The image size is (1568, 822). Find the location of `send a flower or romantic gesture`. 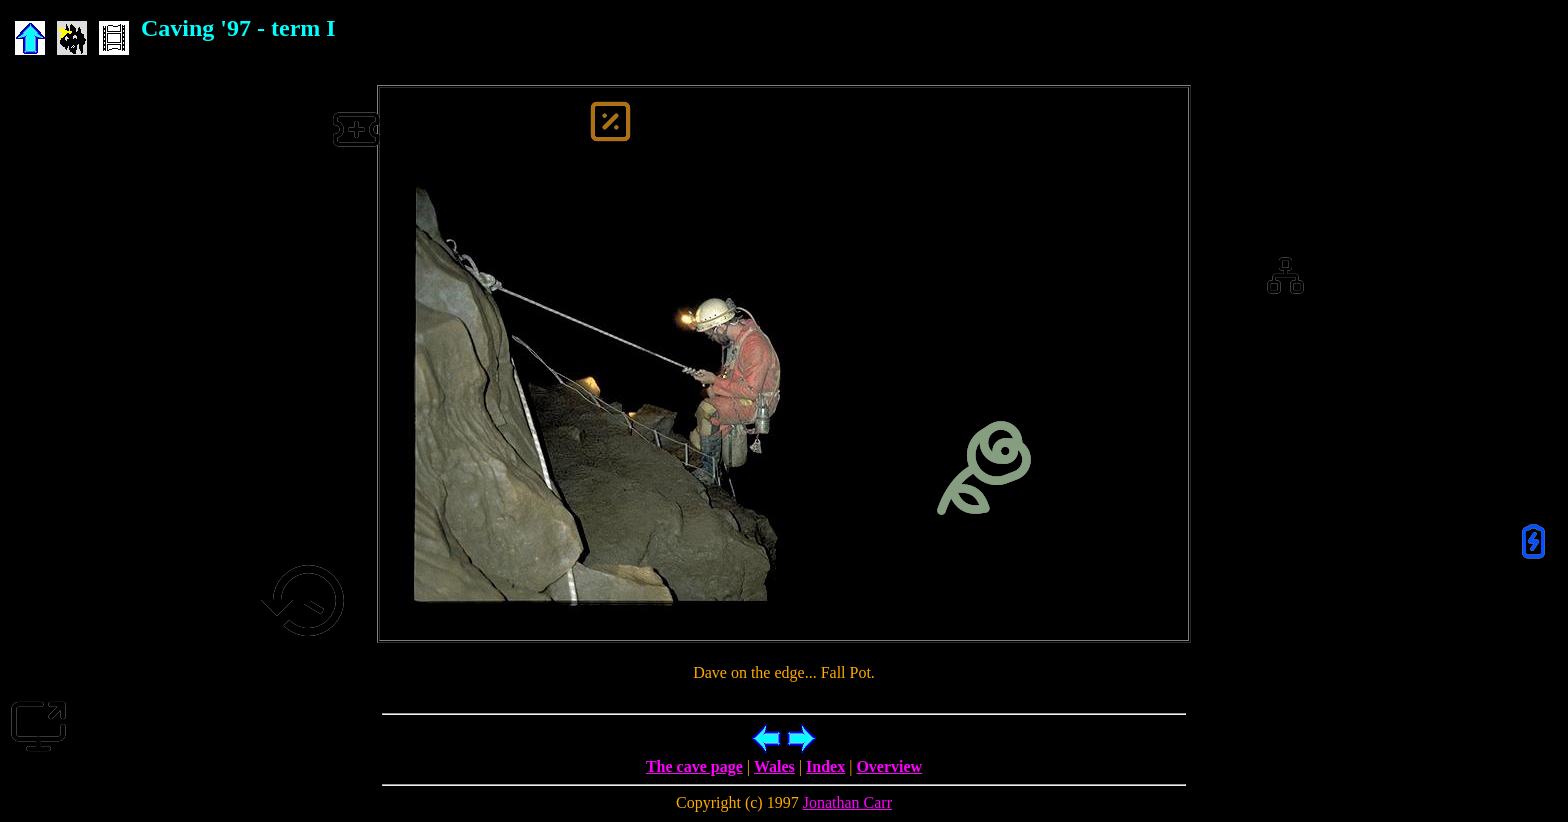

send a flower or romantic gesture is located at coordinates (984, 468).